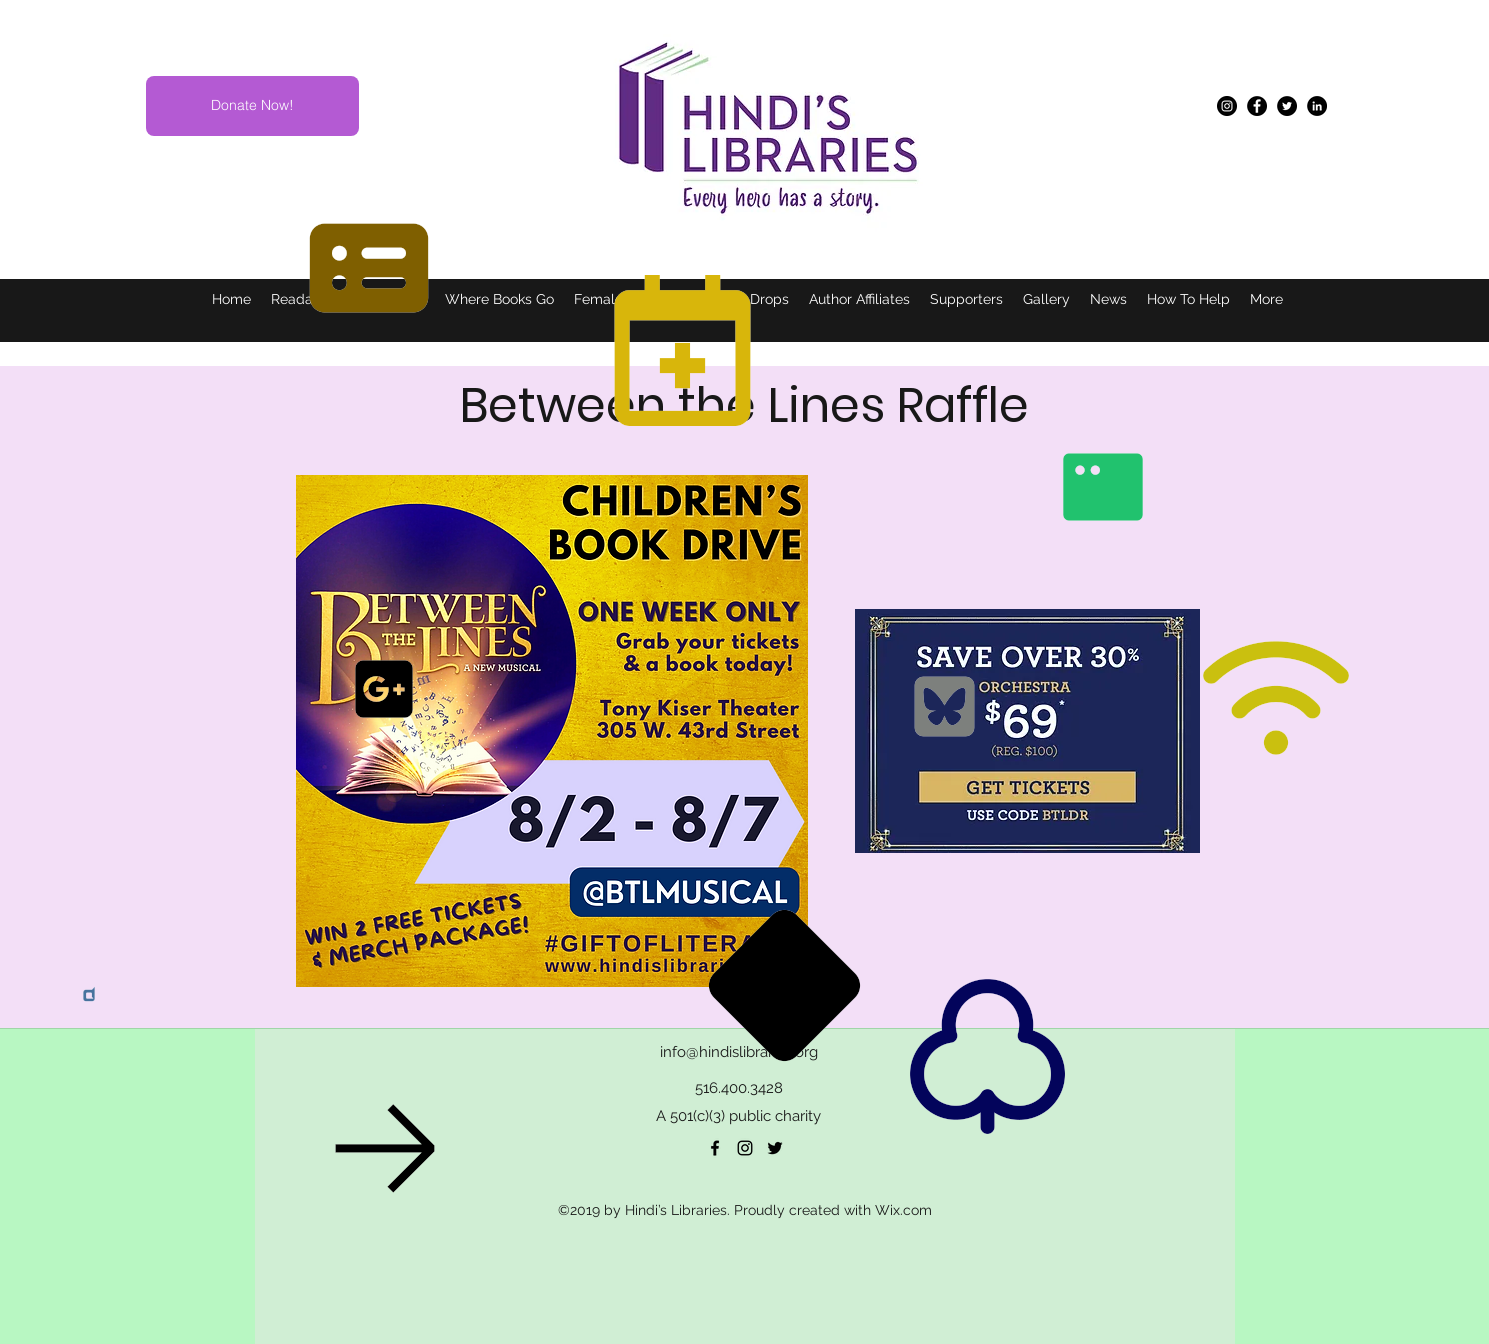 This screenshot has height=1344, width=1489. I want to click on open application window, so click(1103, 487).